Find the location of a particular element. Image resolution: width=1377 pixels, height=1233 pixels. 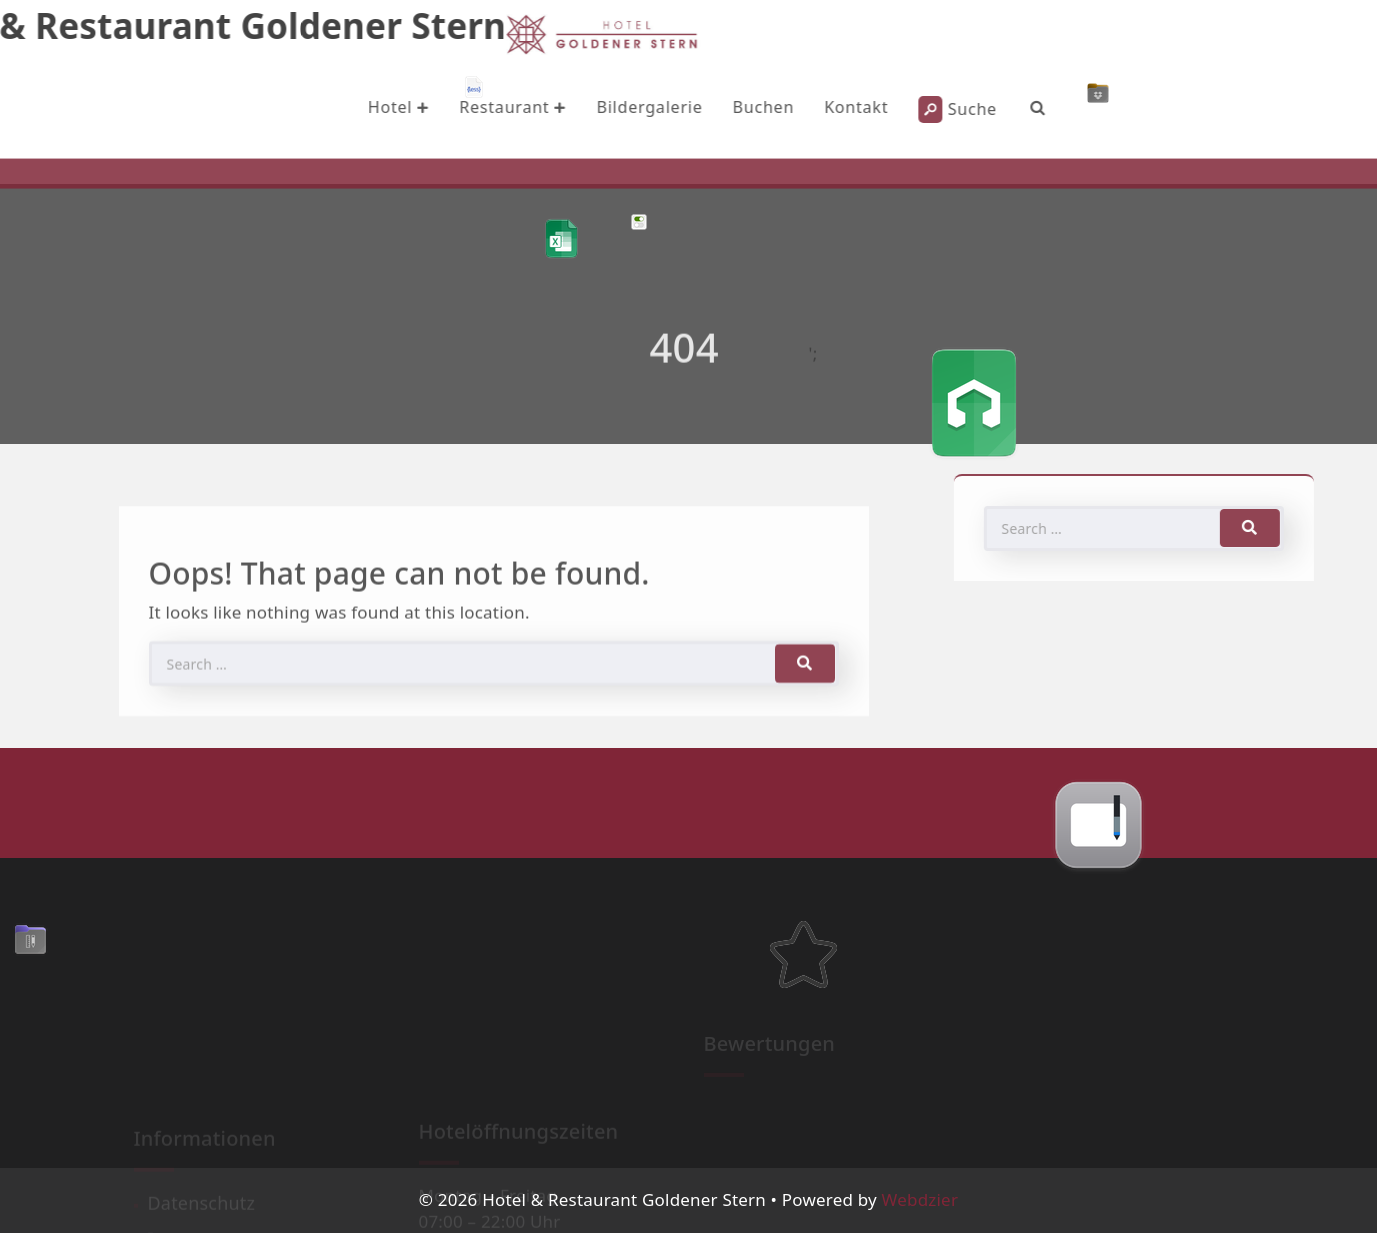

access tablet and display preferences is located at coordinates (1098, 826).